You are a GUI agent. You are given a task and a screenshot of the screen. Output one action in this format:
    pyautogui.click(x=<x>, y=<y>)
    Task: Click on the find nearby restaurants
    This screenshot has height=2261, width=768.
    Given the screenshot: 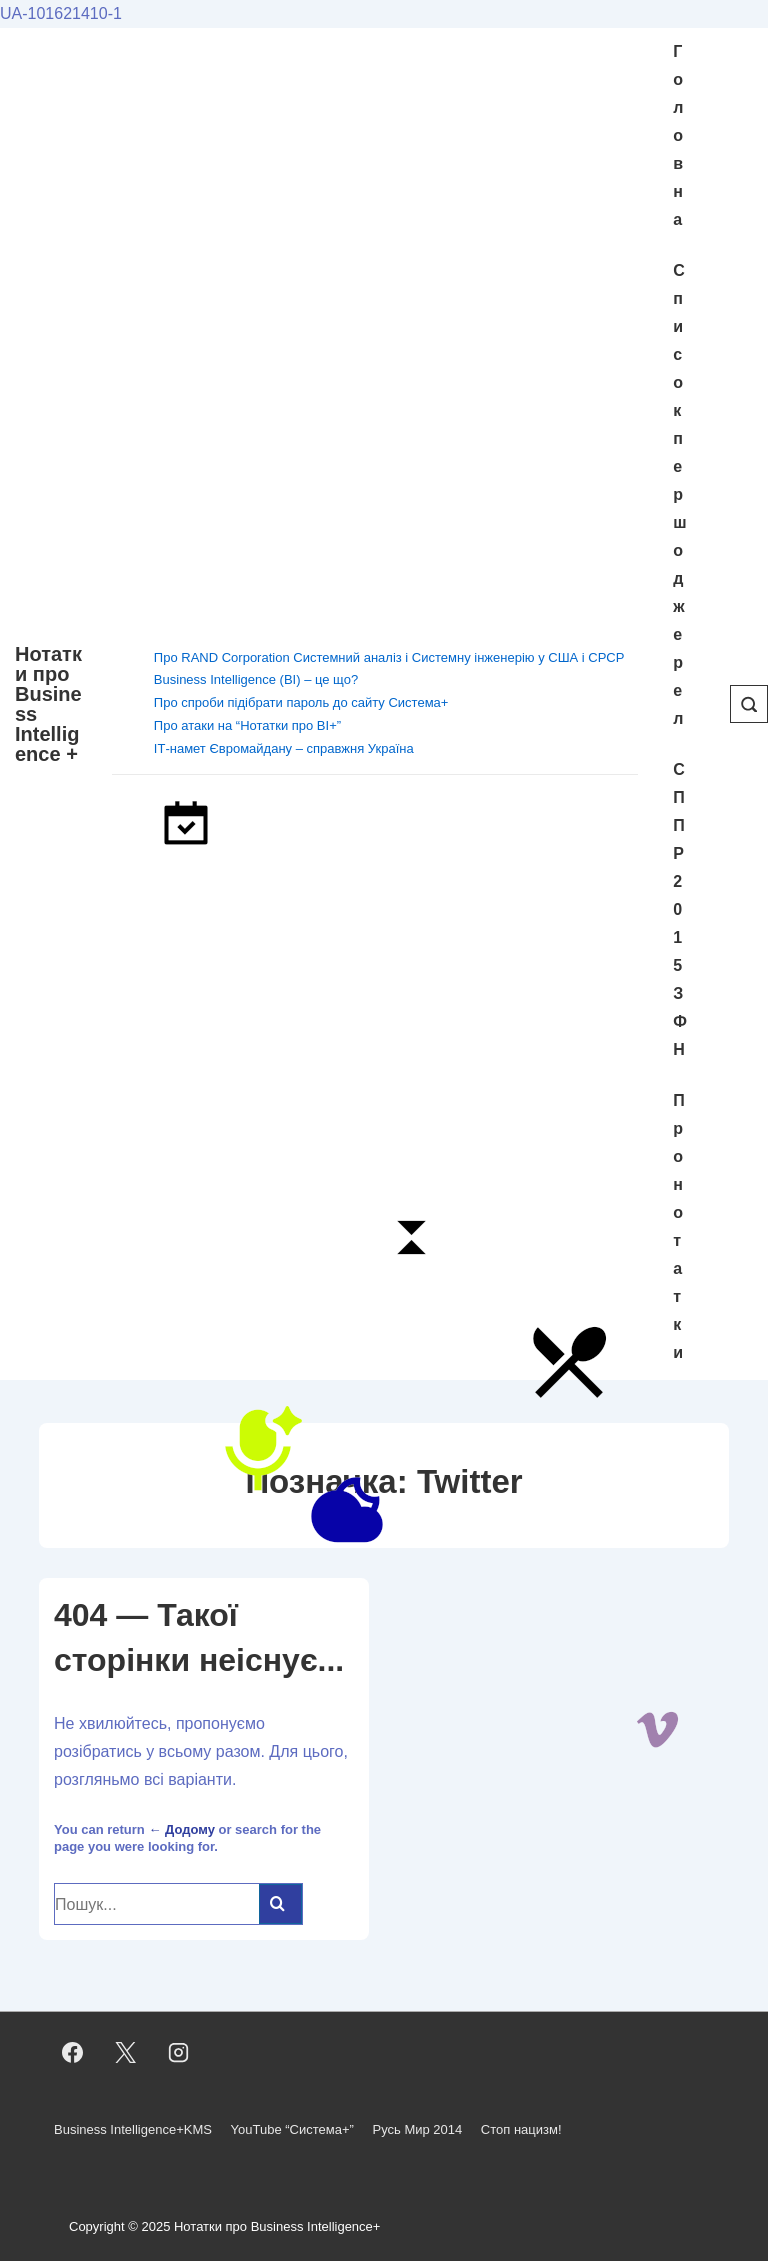 What is the action you would take?
    pyautogui.click(x=569, y=1360)
    